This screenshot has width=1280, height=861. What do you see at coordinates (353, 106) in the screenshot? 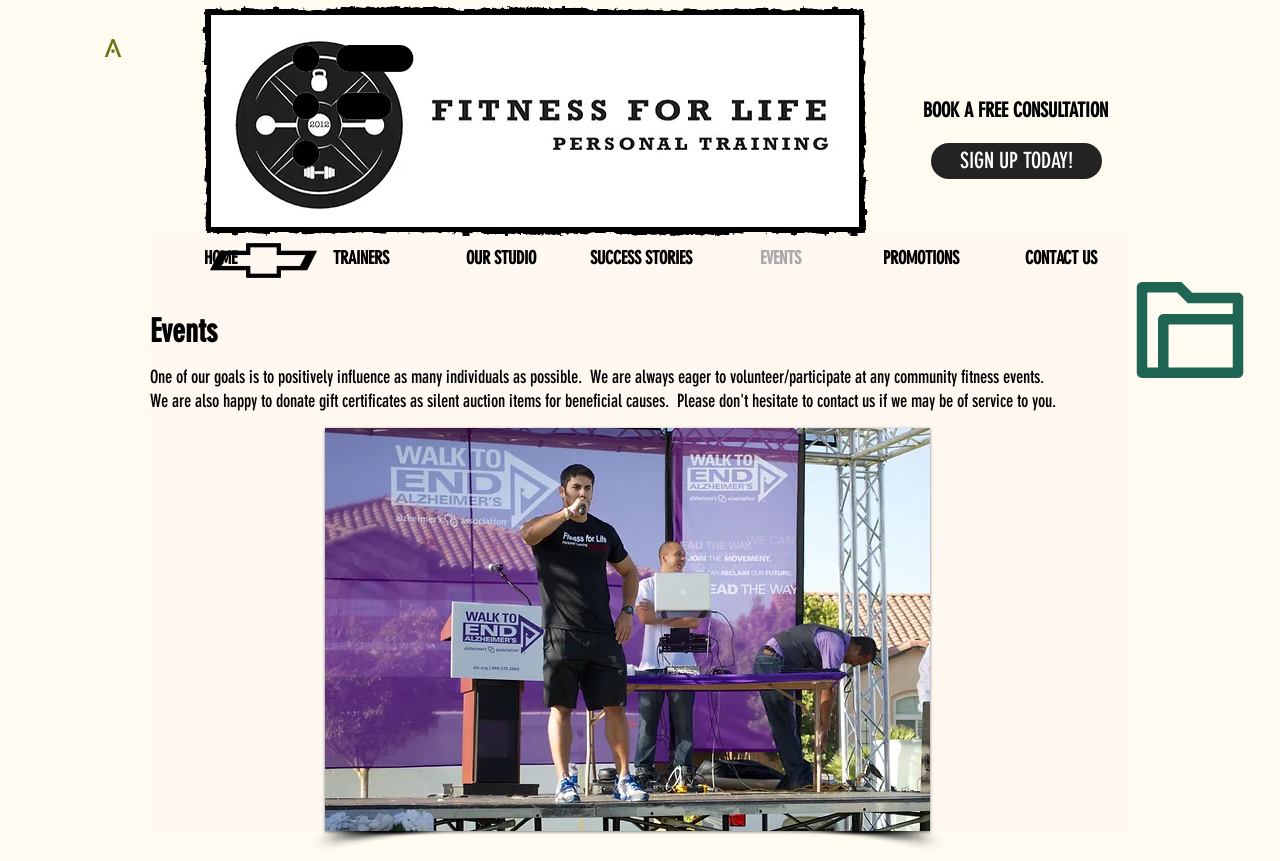
I see `codefactor code review service logo` at bounding box center [353, 106].